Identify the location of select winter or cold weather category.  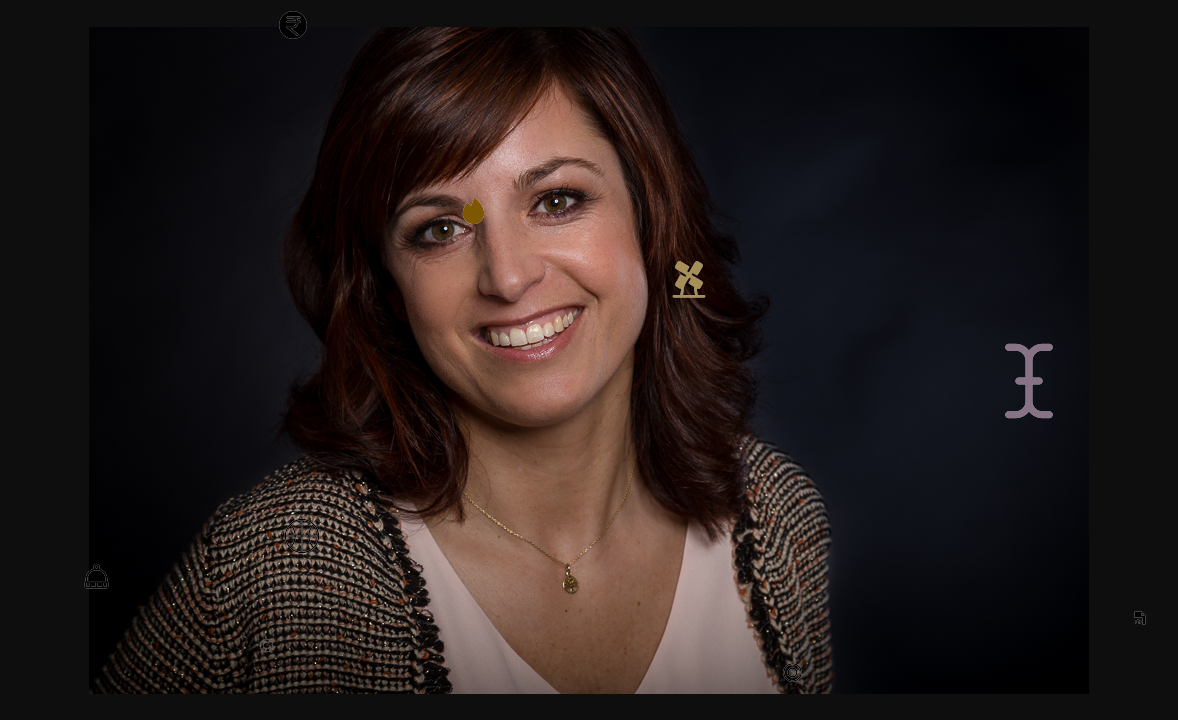
(96, 577).